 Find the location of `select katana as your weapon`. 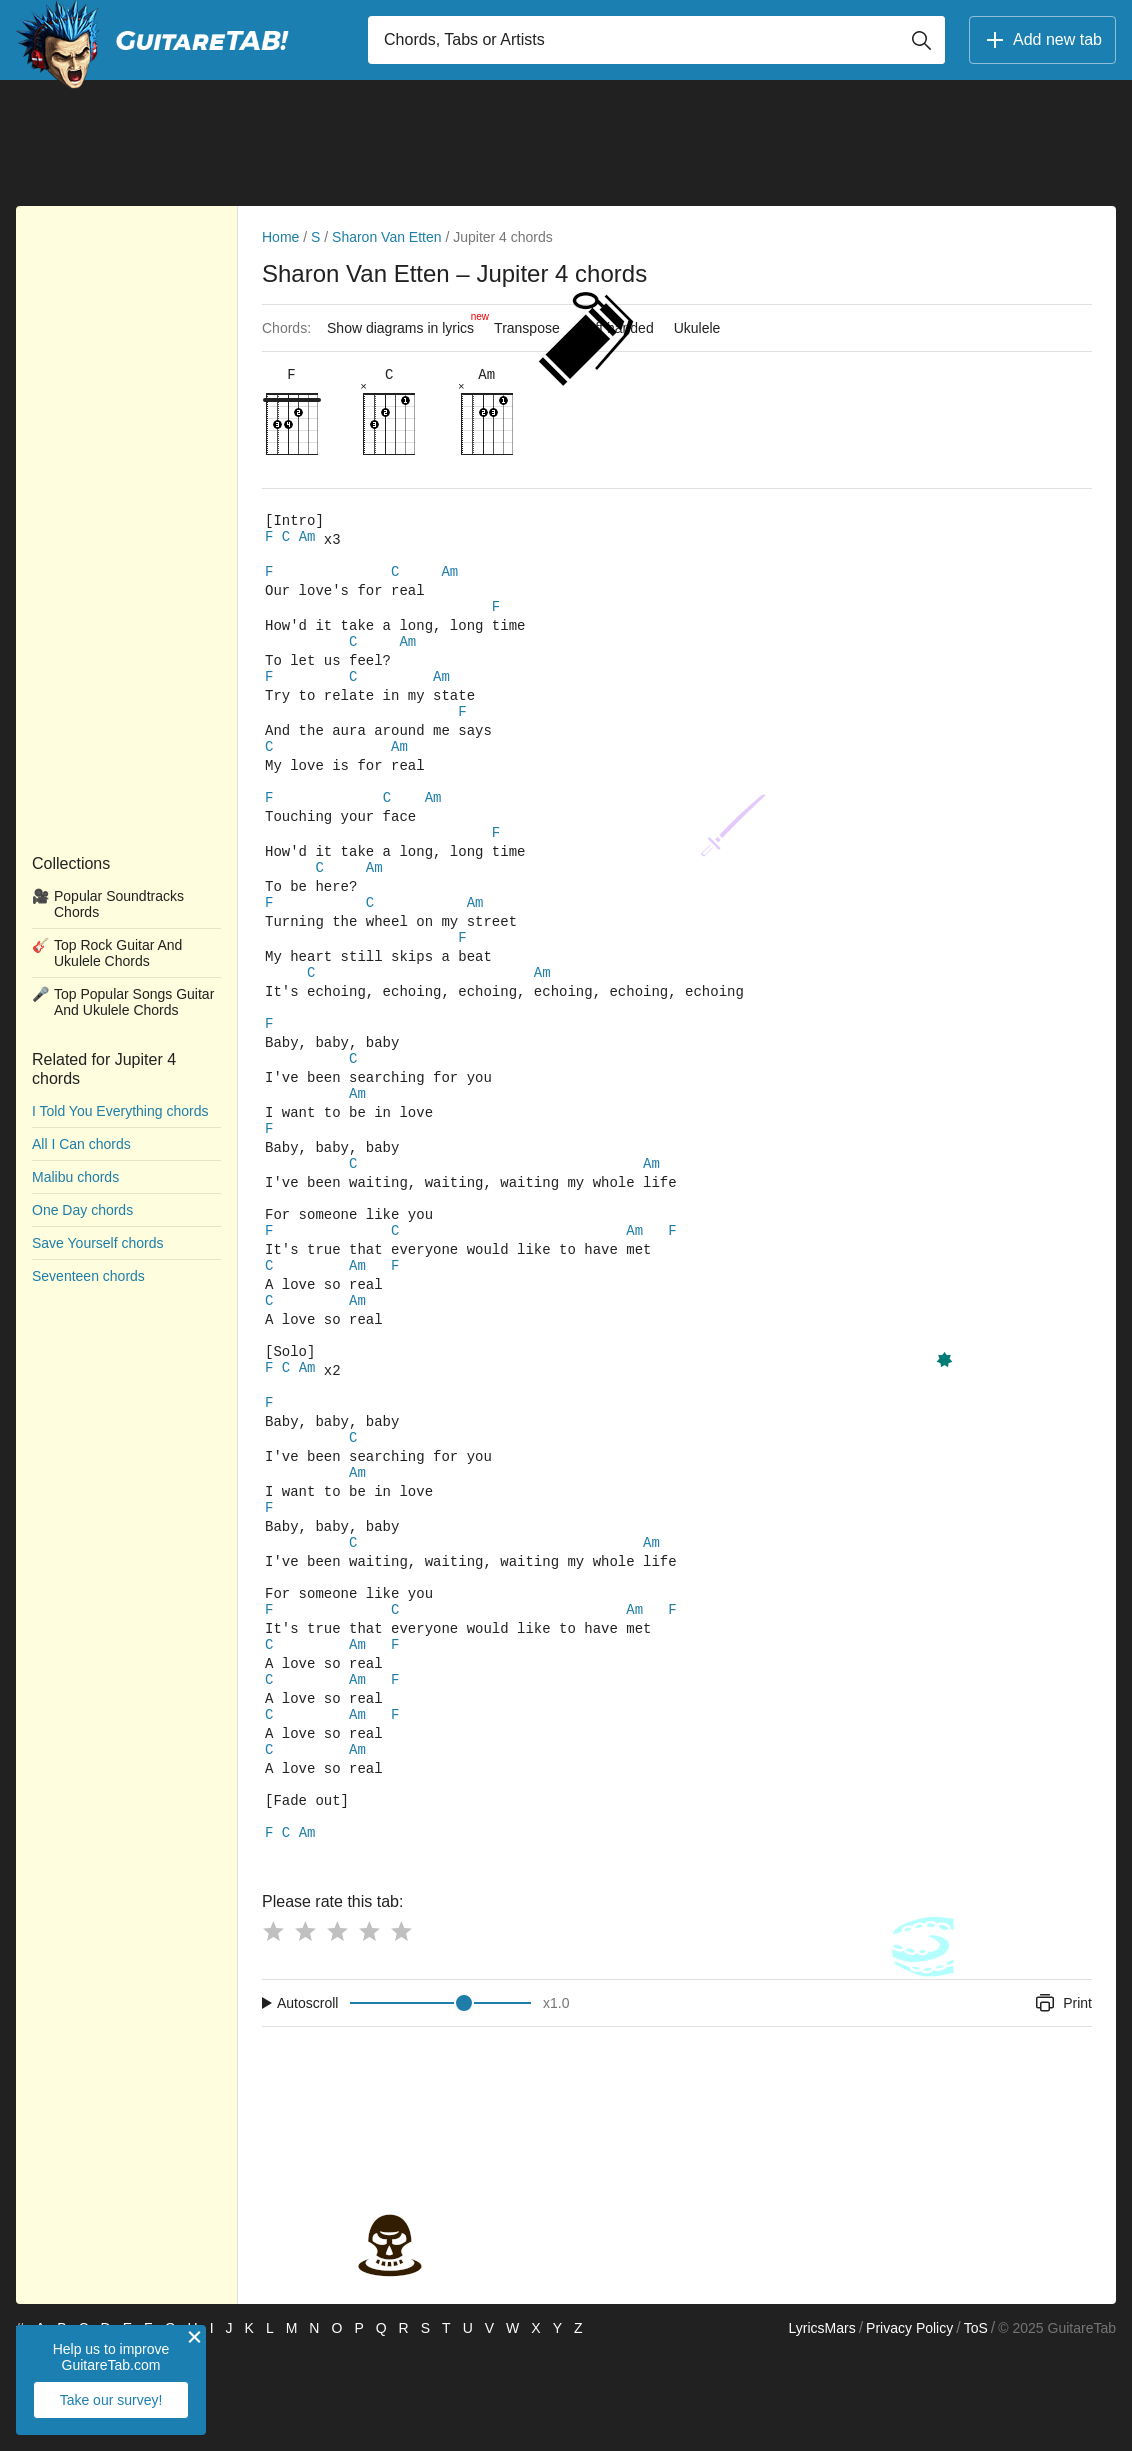

select katana as your weapon is located at coordinates (733, 825).